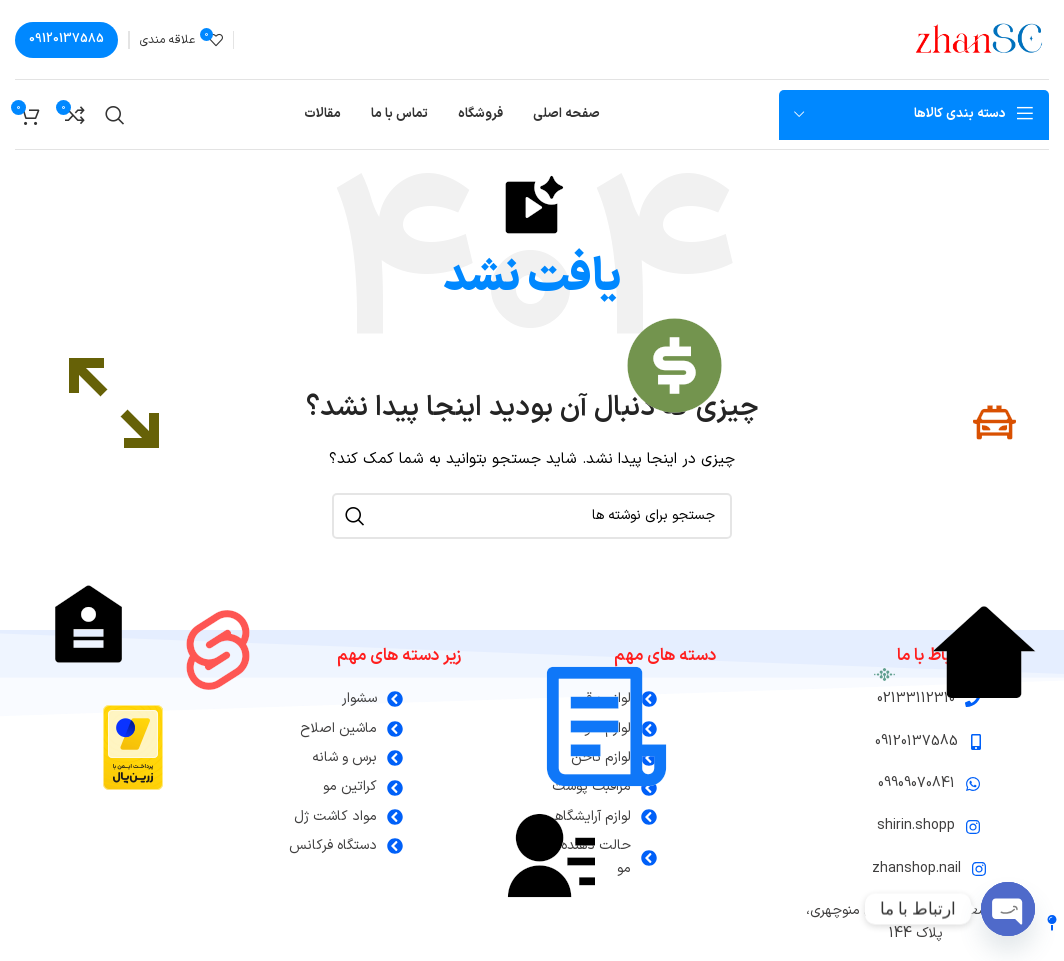  Describe the element at coordinates (88, 625) in the screenshot. I see `view product pricing or deals` at that location.